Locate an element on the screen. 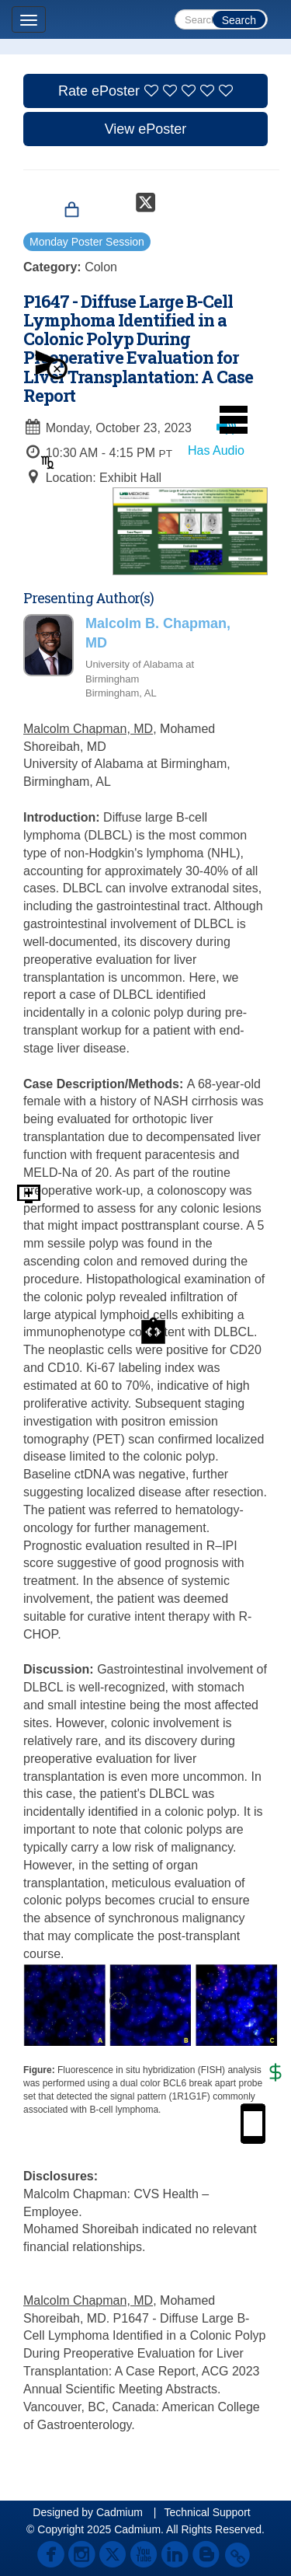 The height and width of the screenshot is (2576, 291). indicates virgo zodiac sign is located at coordinates (47, 462).